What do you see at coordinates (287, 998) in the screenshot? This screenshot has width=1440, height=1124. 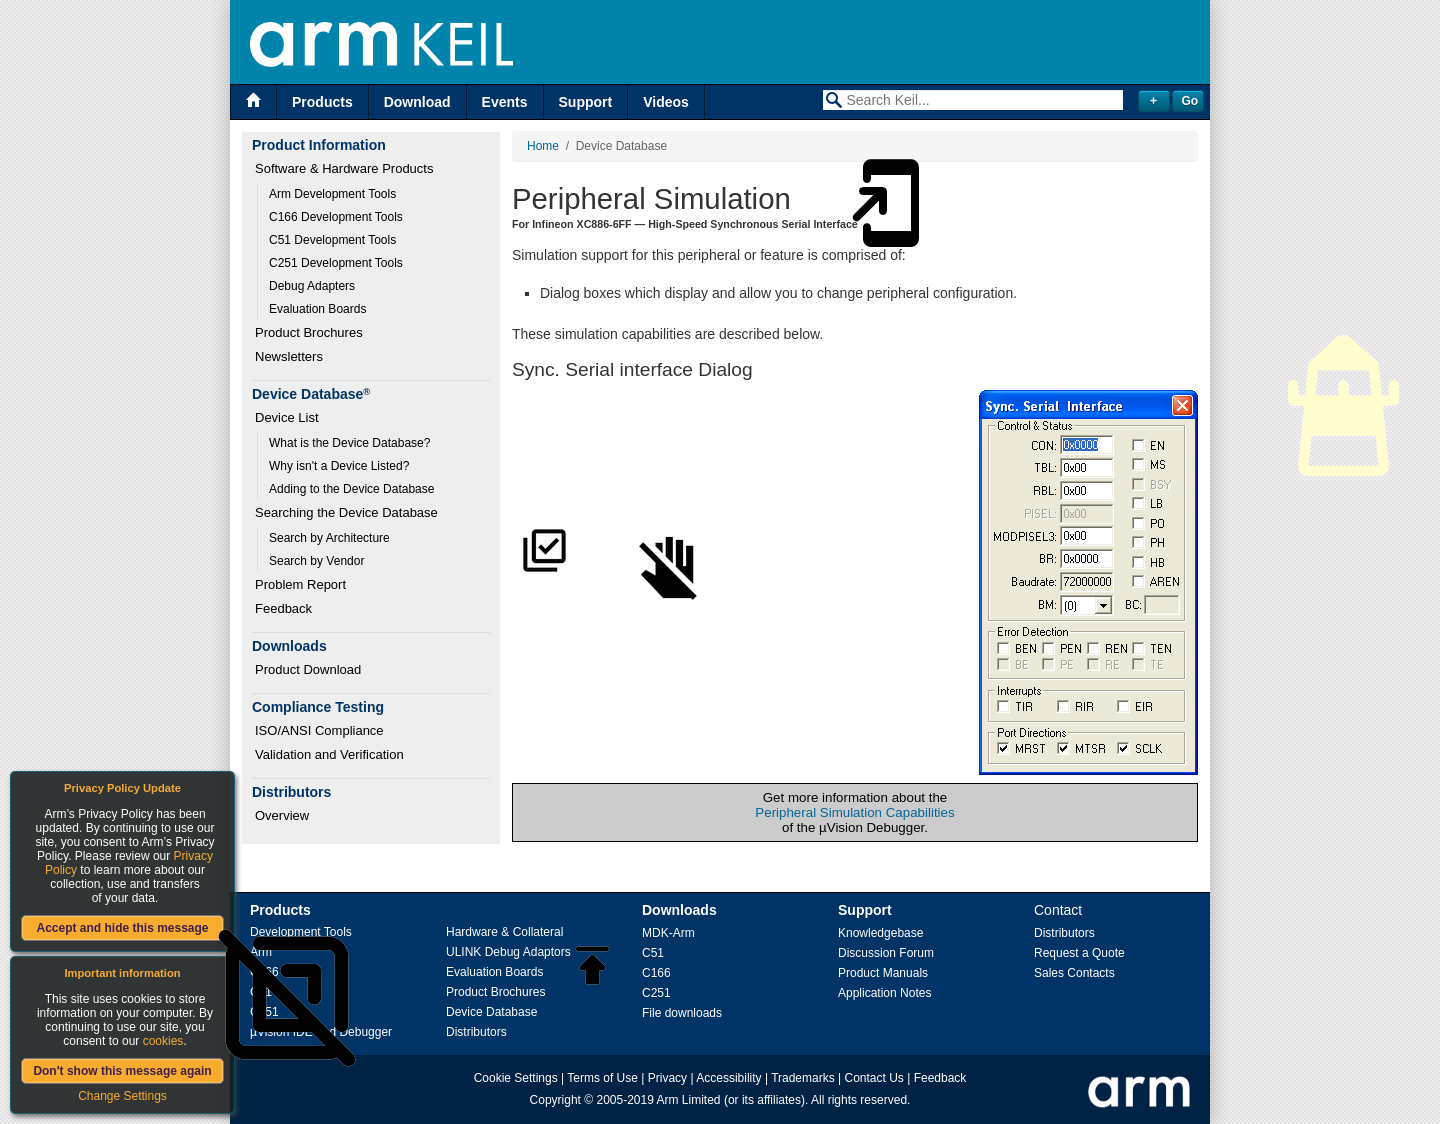 I see `disable box model view` at bounding box center [287, 998].